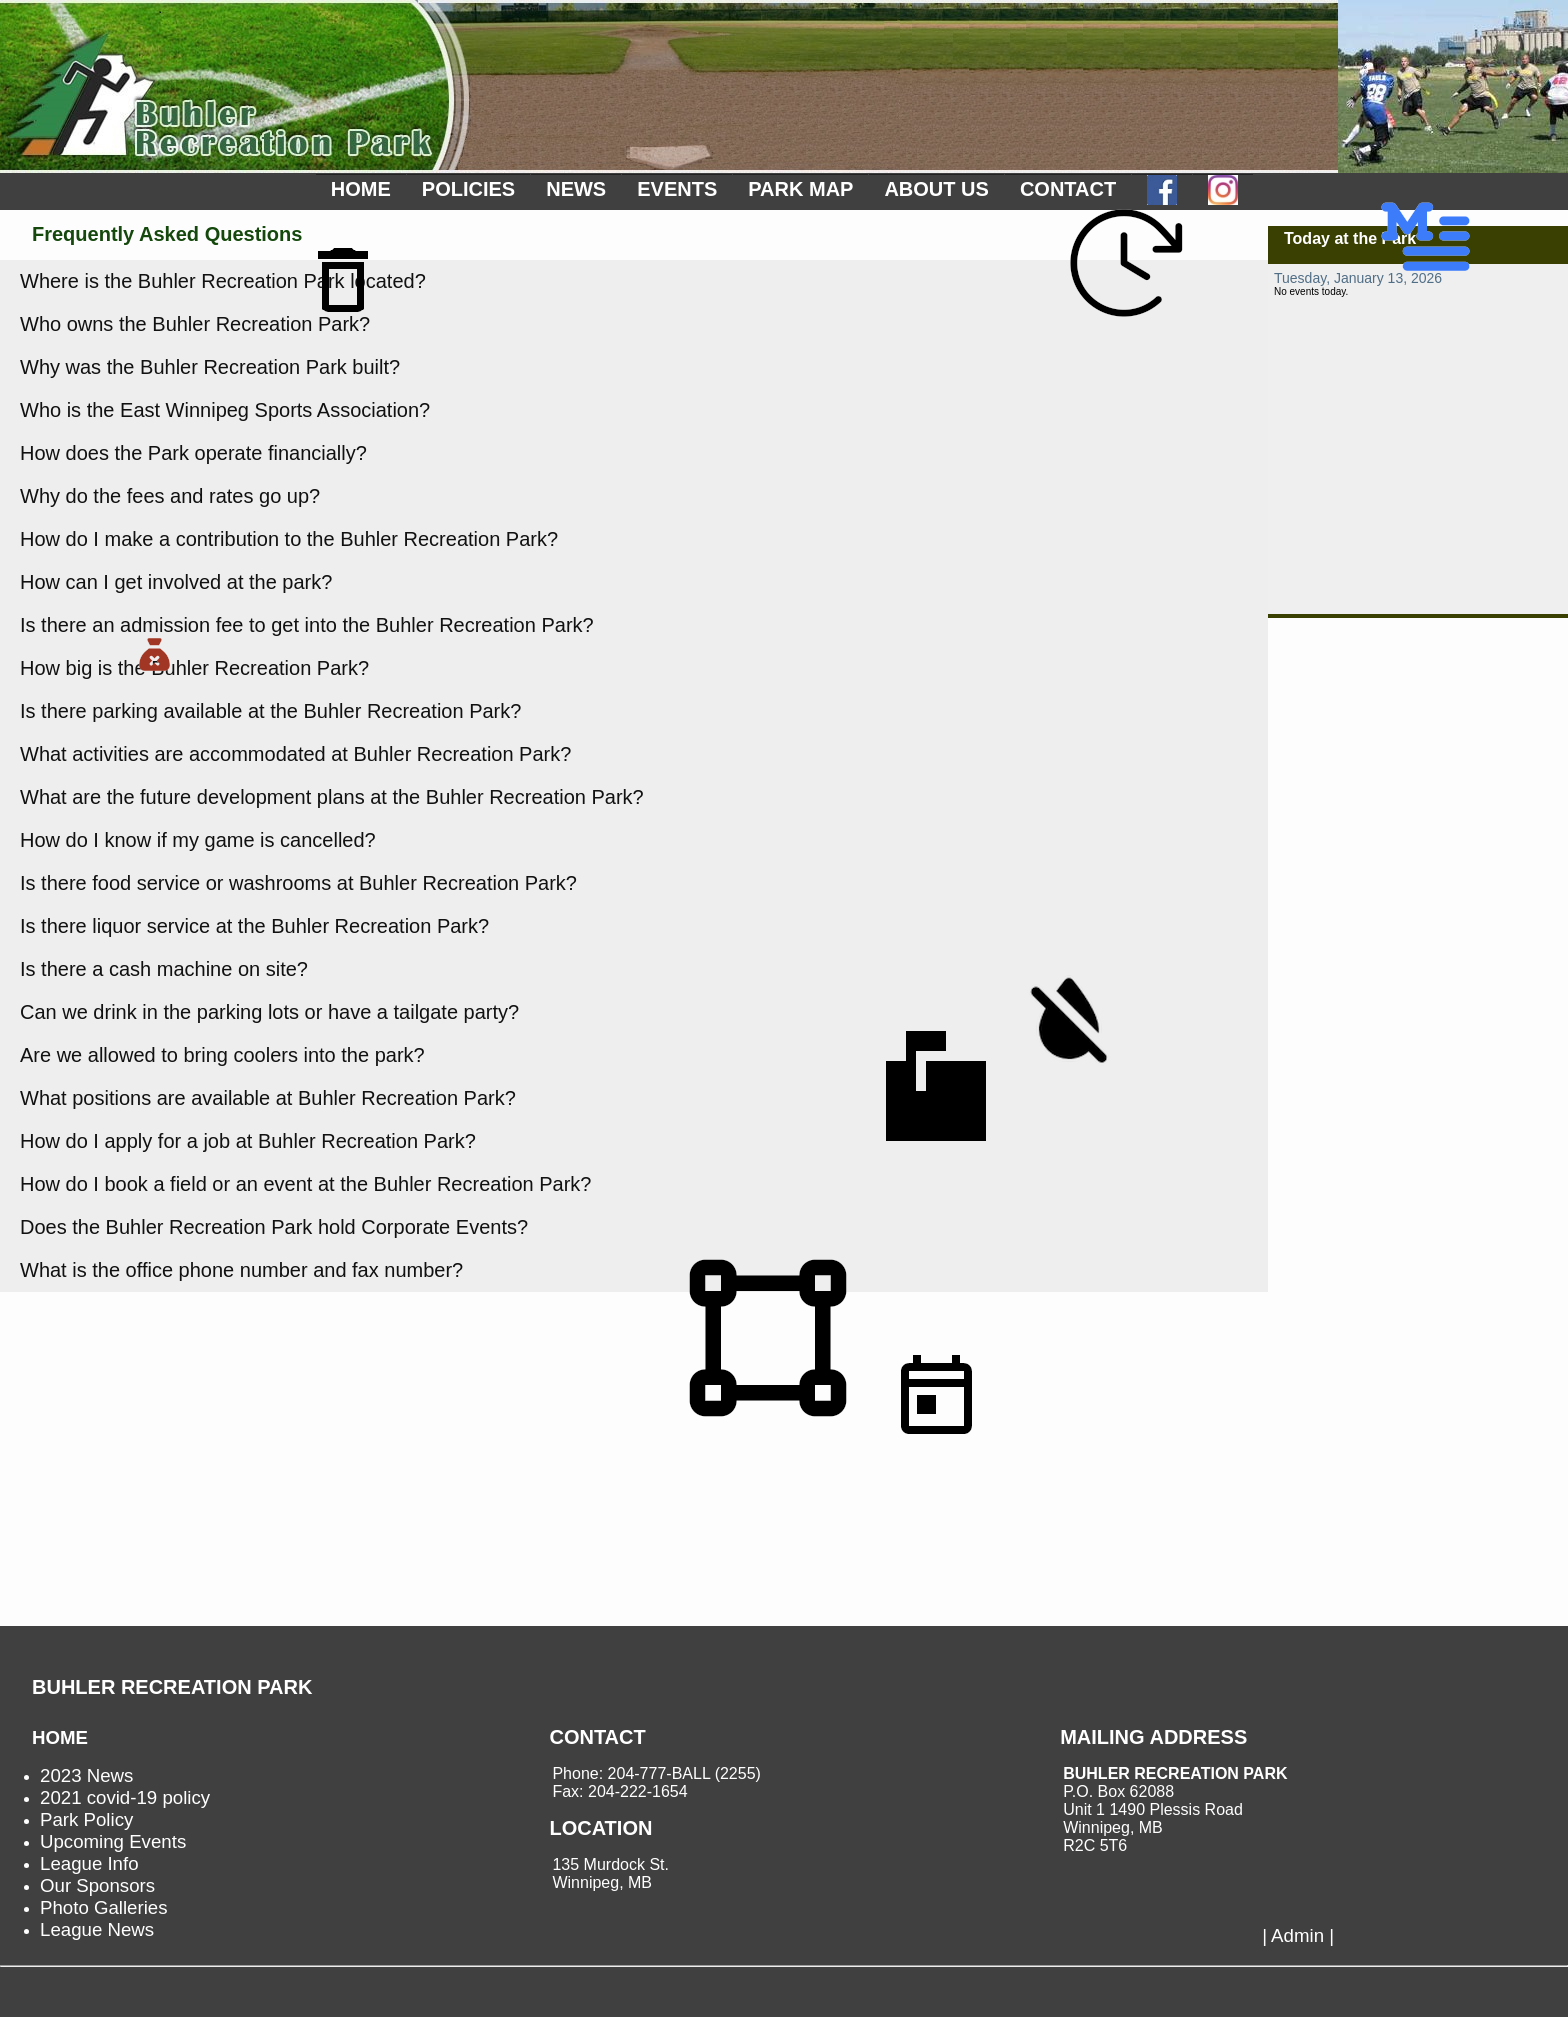 This screenshot has height=2017, width=1568. Describe the element at coordinates (936, 1398) in the screenshot. I see `view today's date or events` at that location.